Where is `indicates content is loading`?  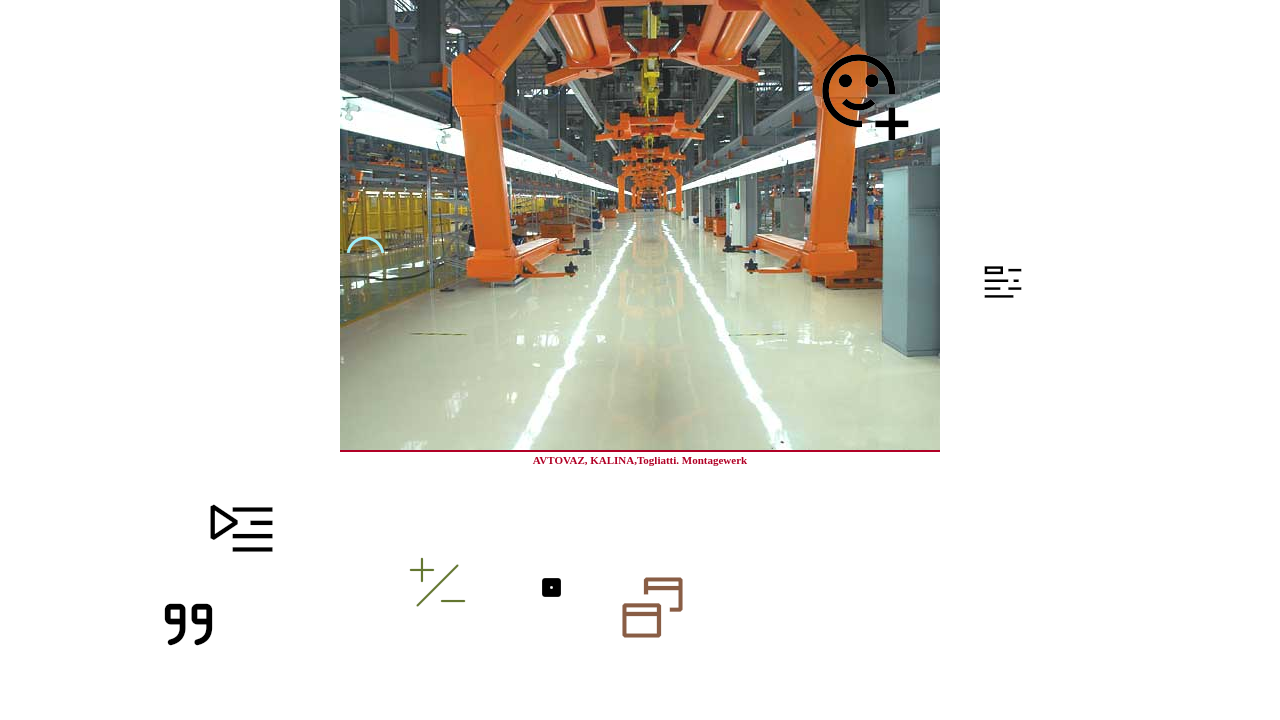
indicates content is loading is located at coordinates (365, 255).